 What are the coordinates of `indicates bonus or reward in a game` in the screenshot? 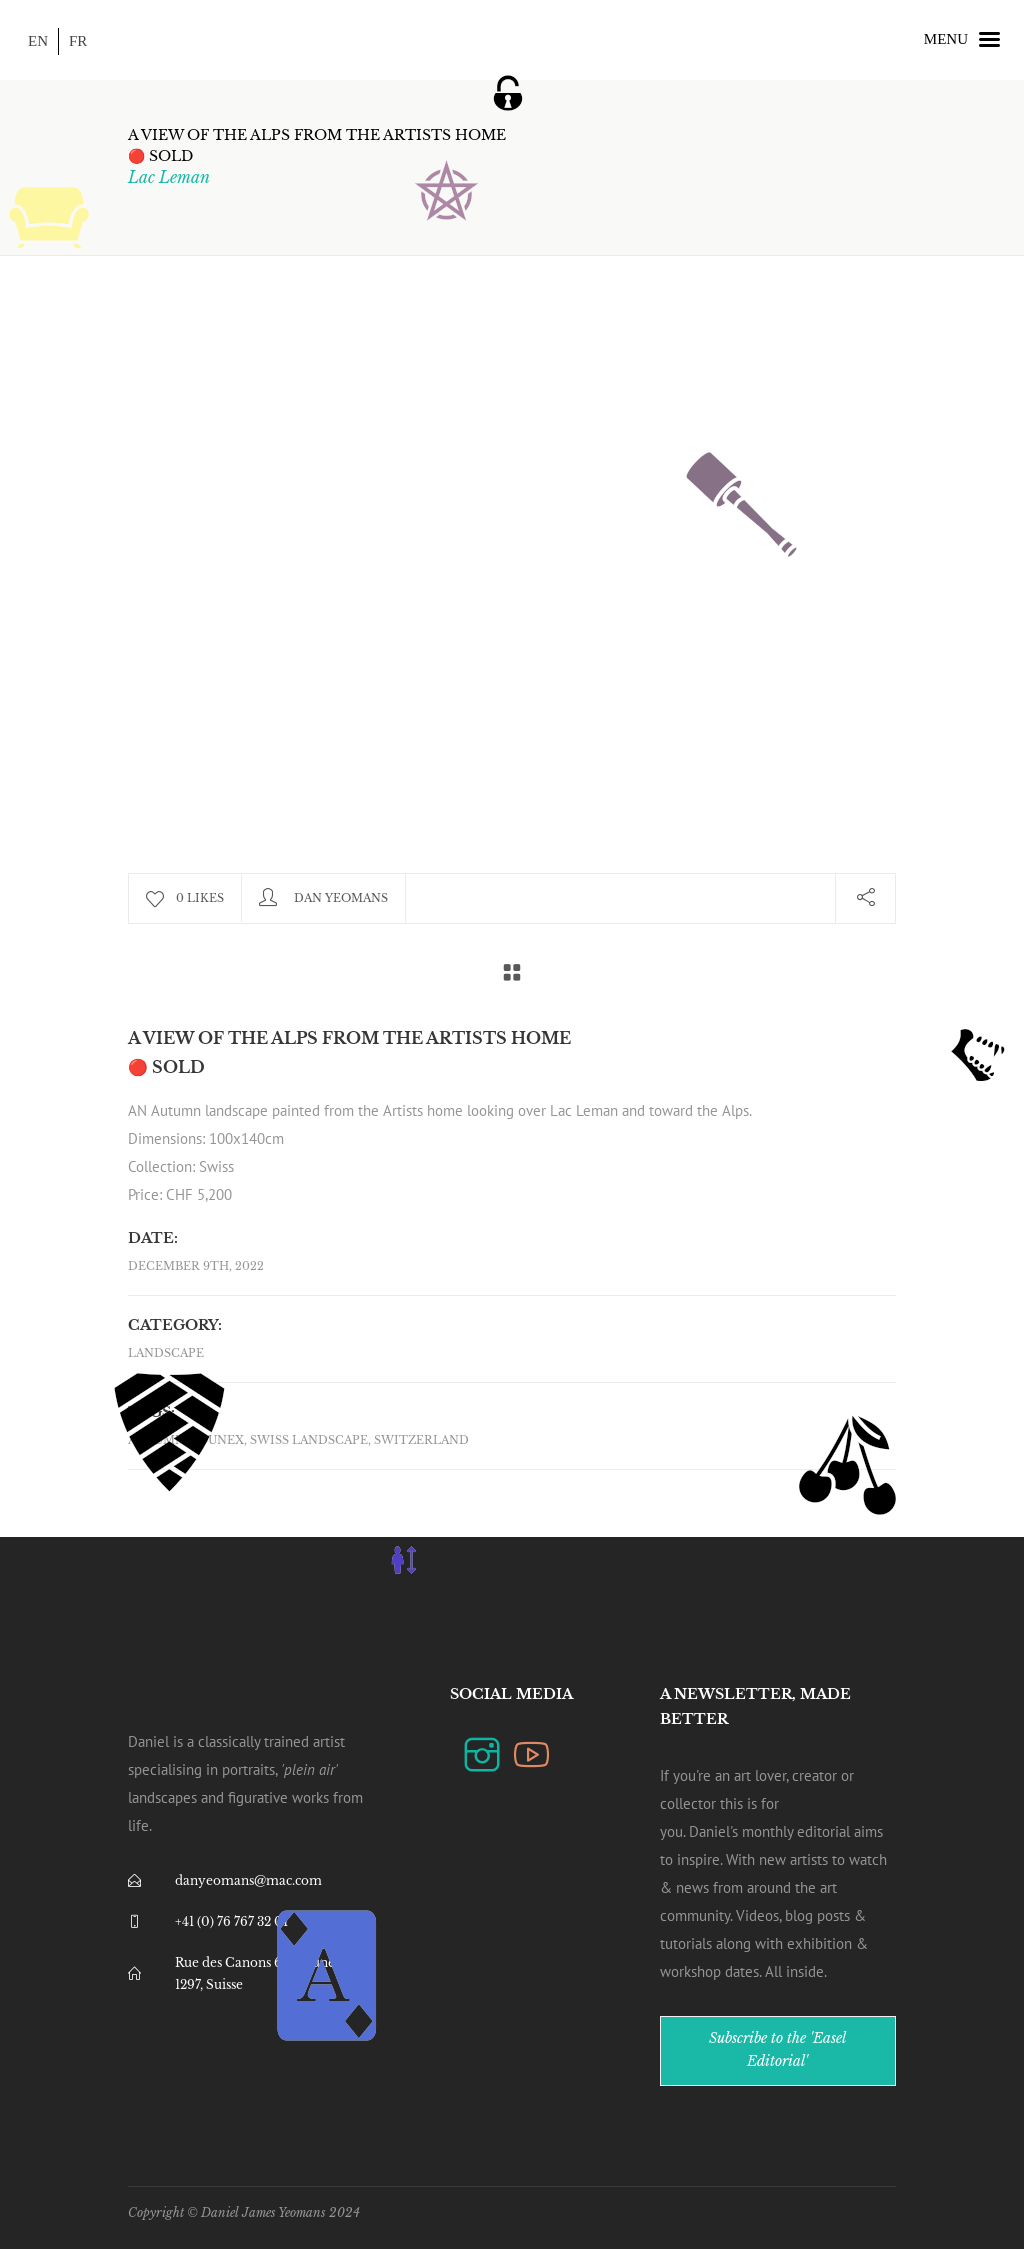 It's located at (847, 1463).